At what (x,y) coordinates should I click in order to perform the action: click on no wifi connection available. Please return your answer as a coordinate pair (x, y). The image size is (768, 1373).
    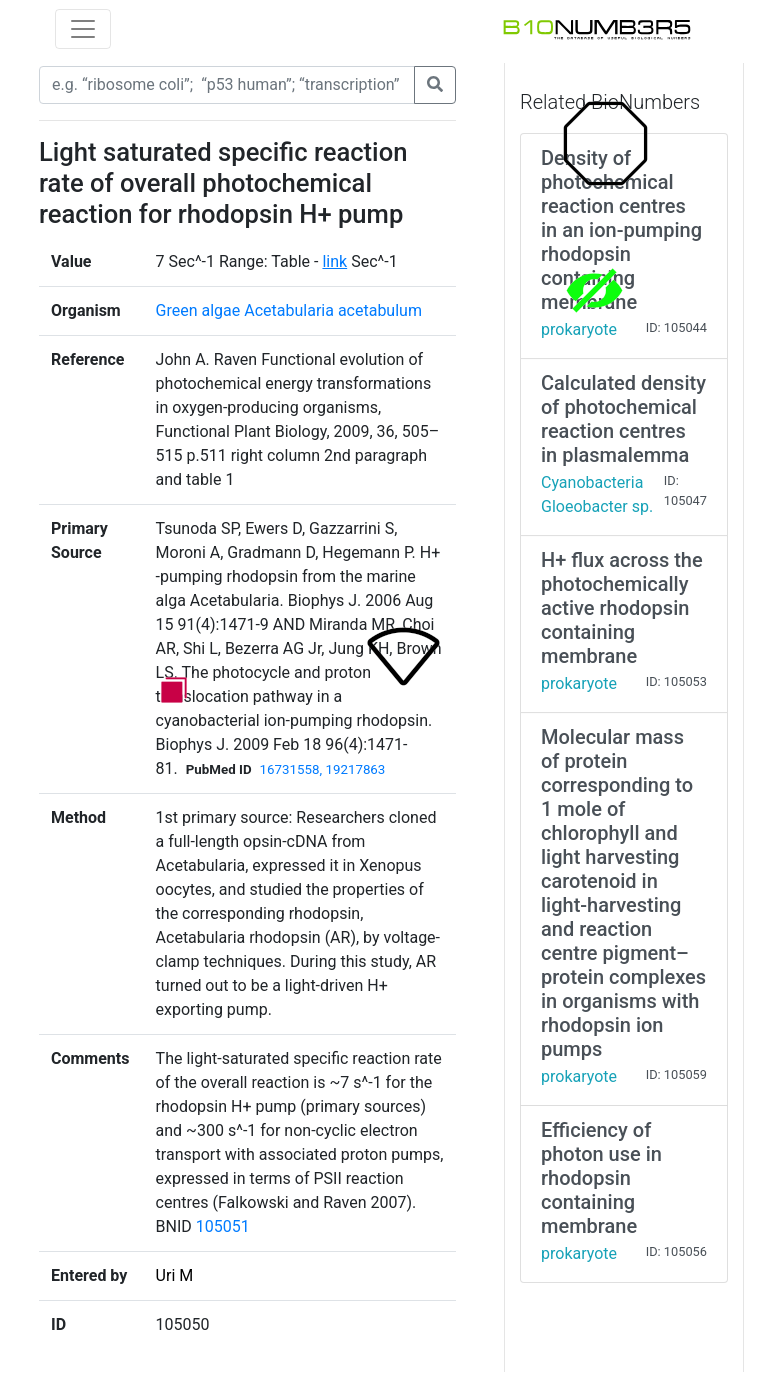
    Looking at the image, I should click on (403, 656).